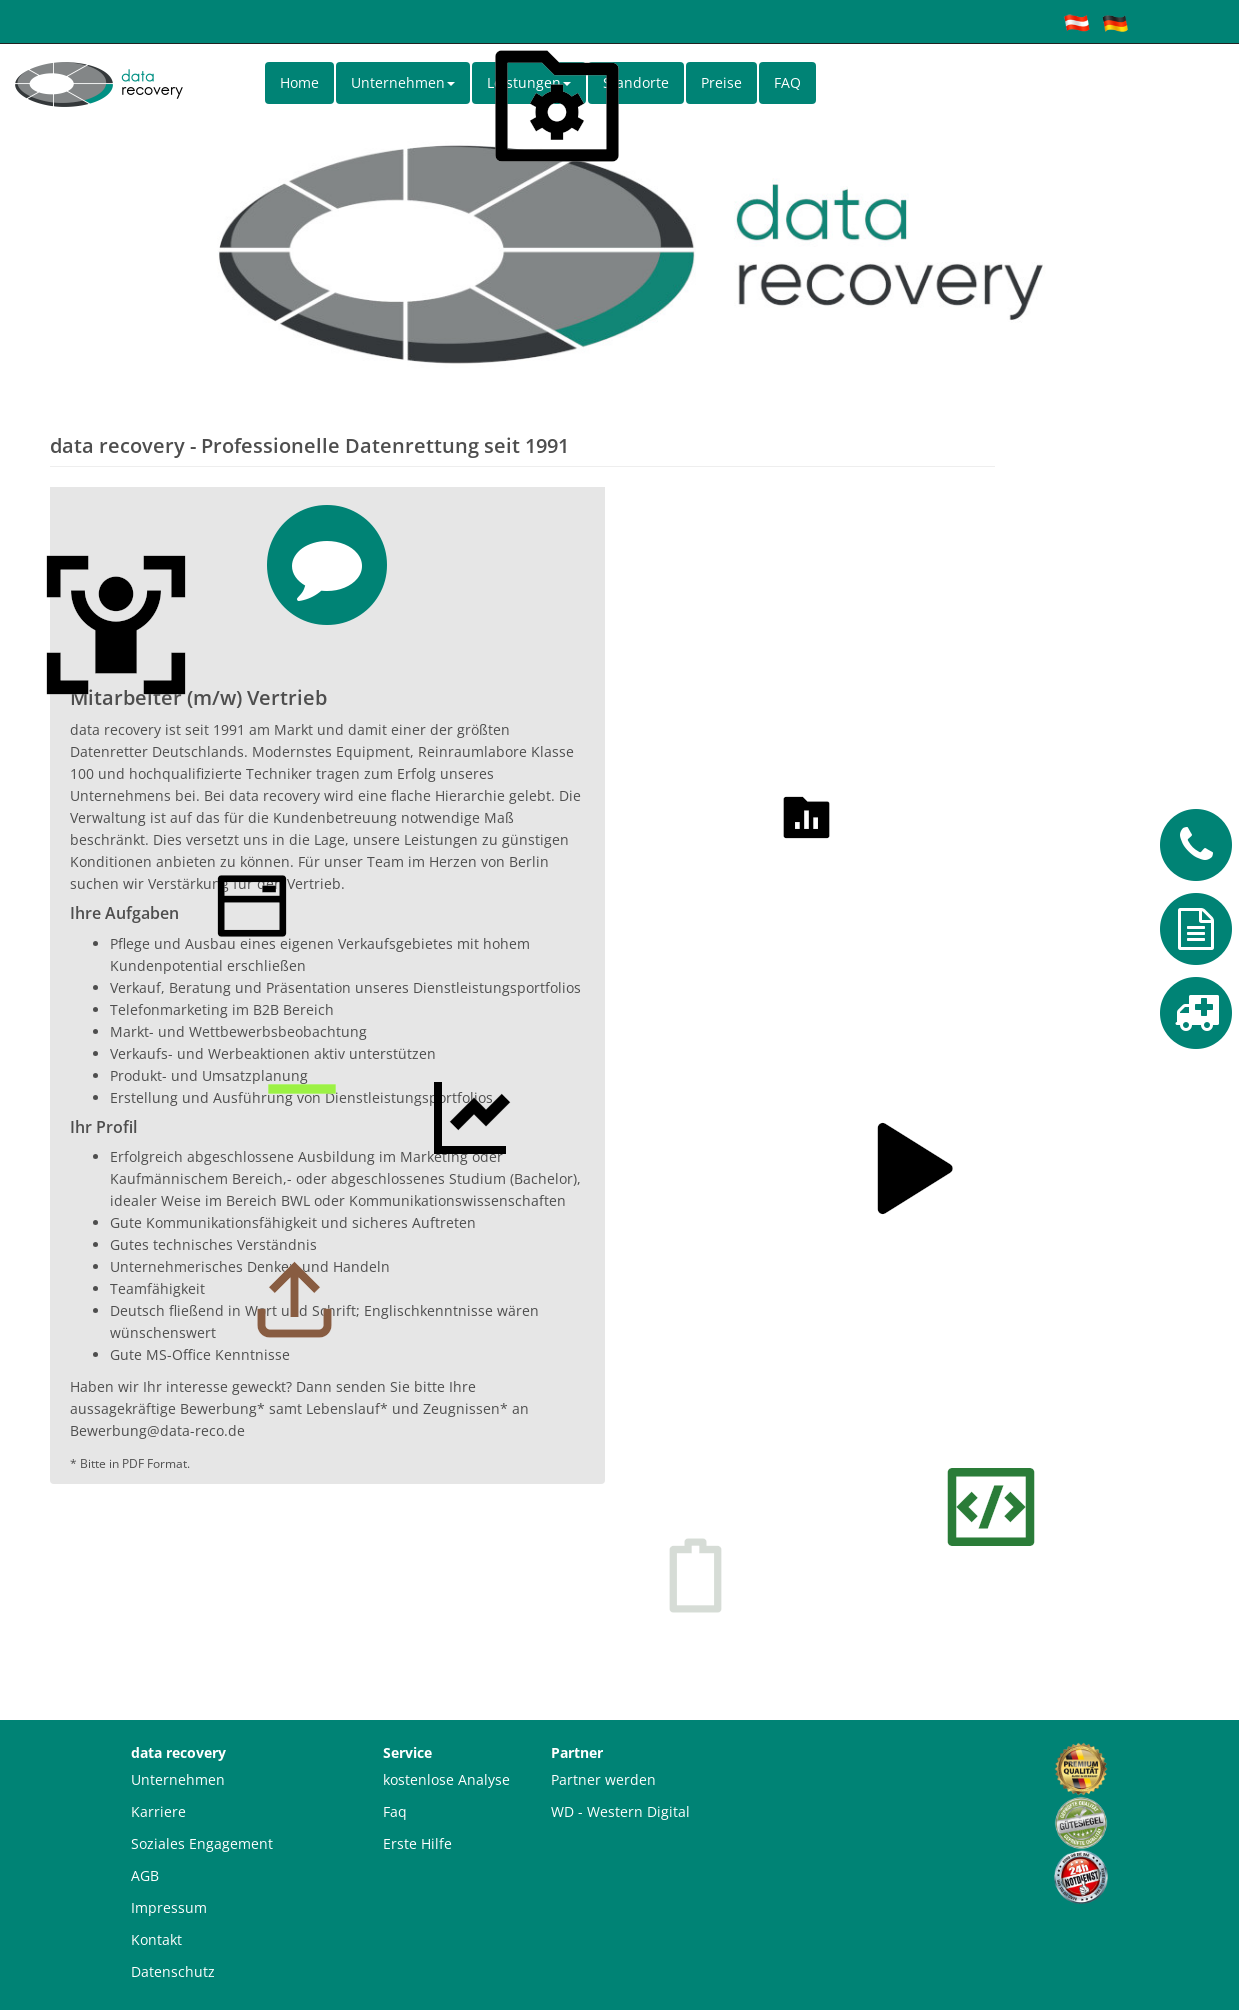 The image size is (1239, 2010). I want to click on view or edit source code, so click(991, 1507).